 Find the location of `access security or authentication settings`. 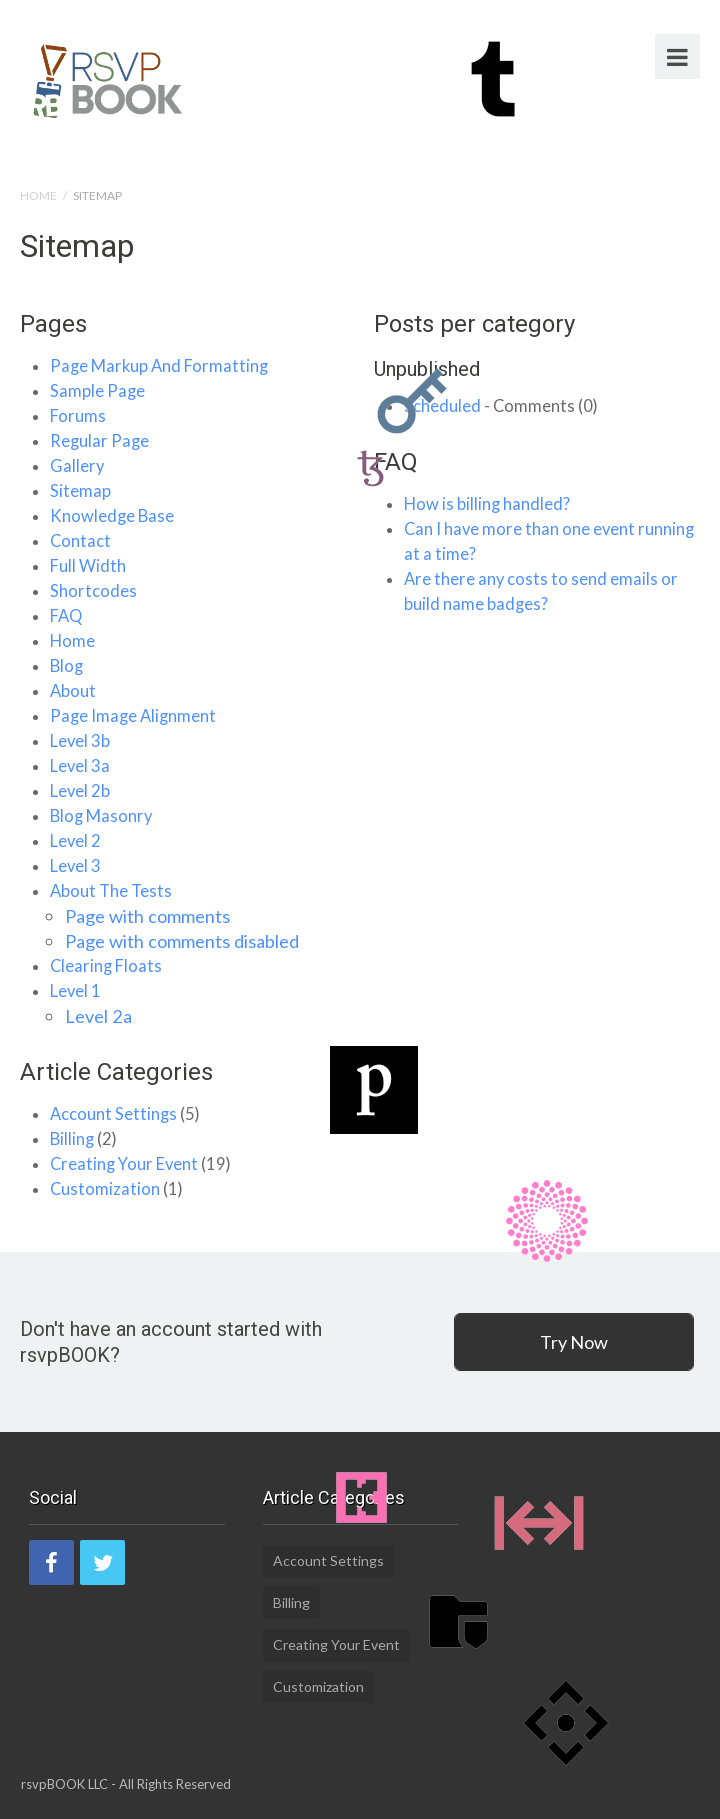

access security or authentication settings is located at coordinates (412, 399).